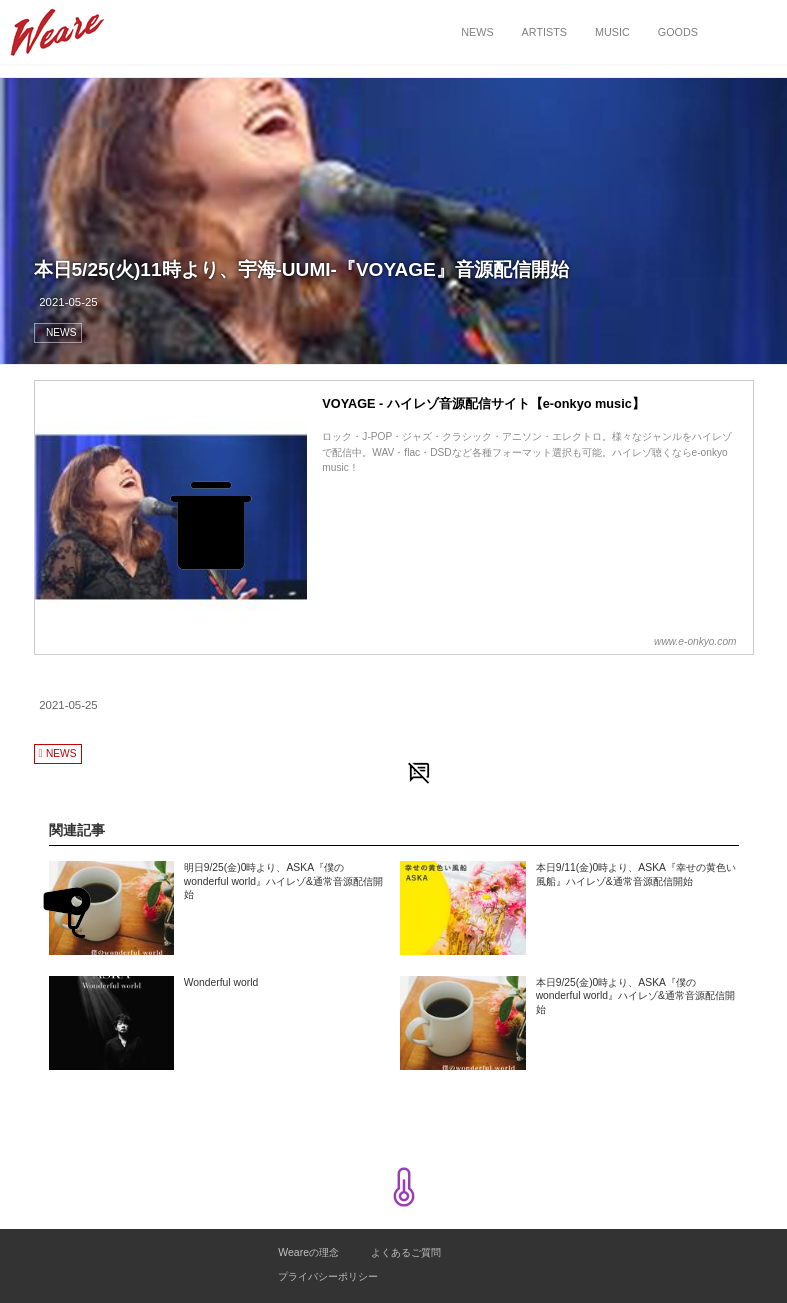 The height and width of the screenshot is (1303, 787). I want to click on delete an item, so click(211, 529).